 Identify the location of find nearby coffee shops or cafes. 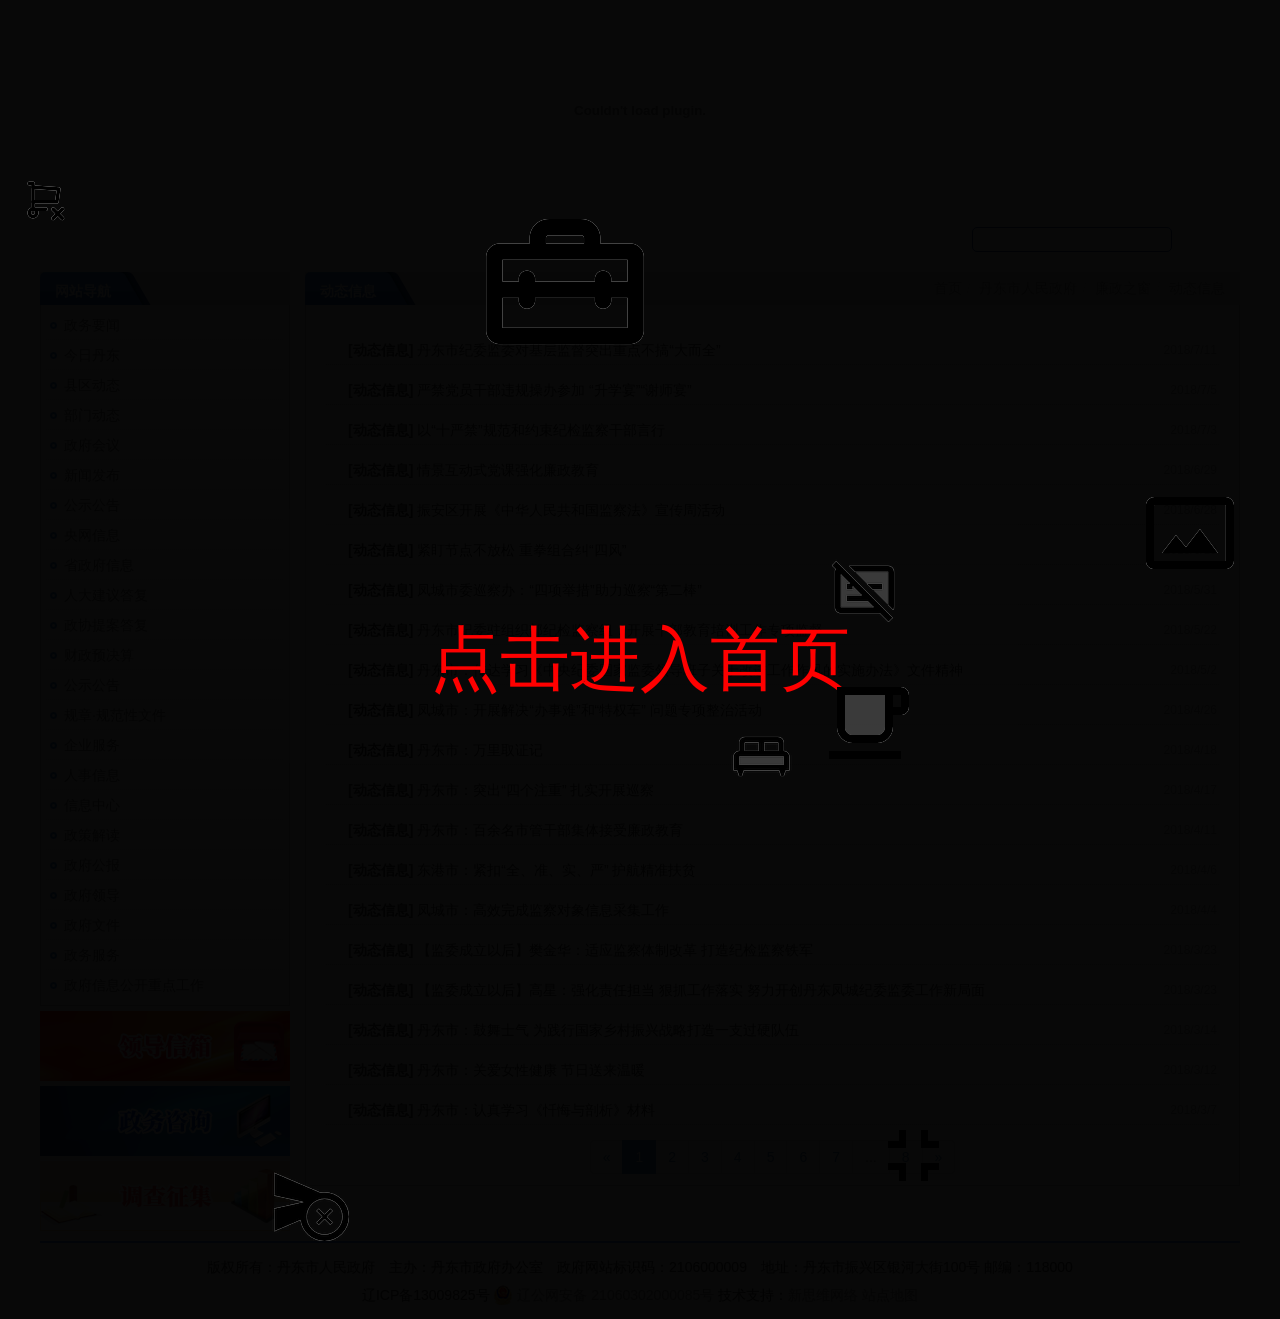
(869, 723).